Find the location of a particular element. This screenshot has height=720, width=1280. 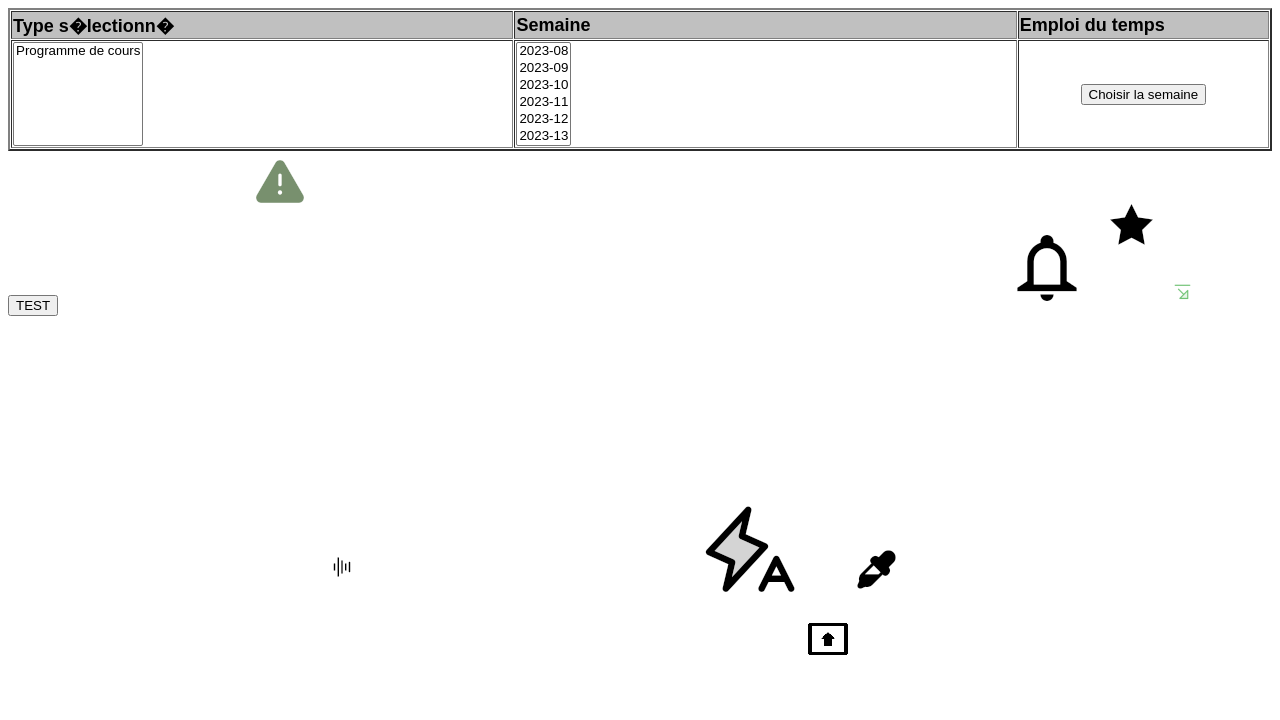

move item to bottom-right corner is located at coordinates (1182, 292).